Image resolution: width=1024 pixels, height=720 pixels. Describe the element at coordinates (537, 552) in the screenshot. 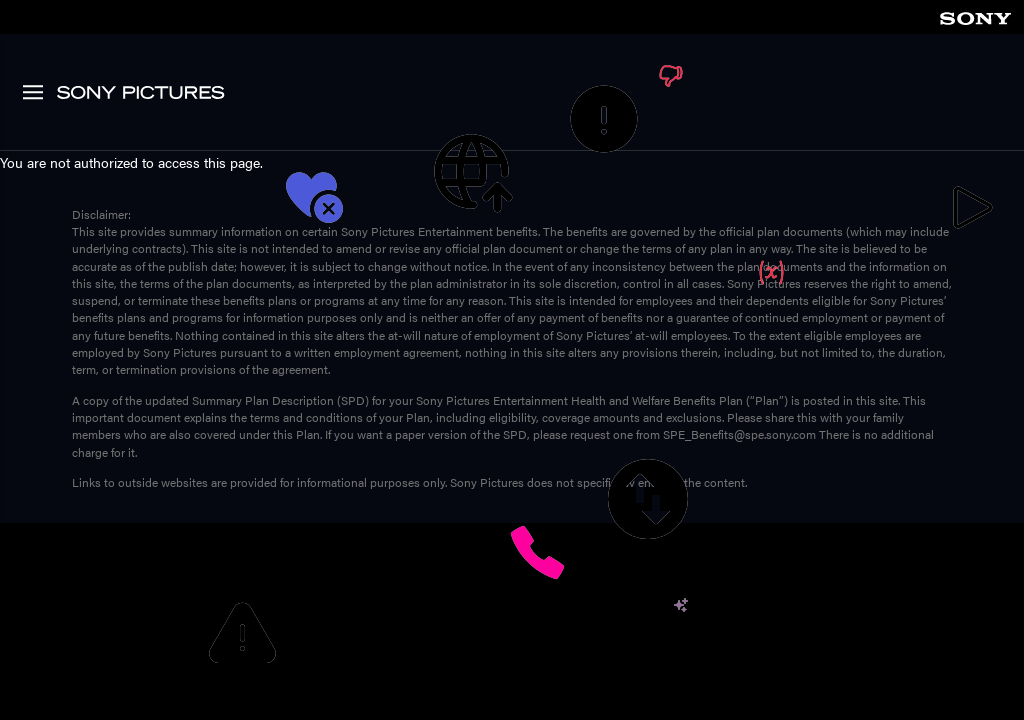

I see `make a phone call` at that location.